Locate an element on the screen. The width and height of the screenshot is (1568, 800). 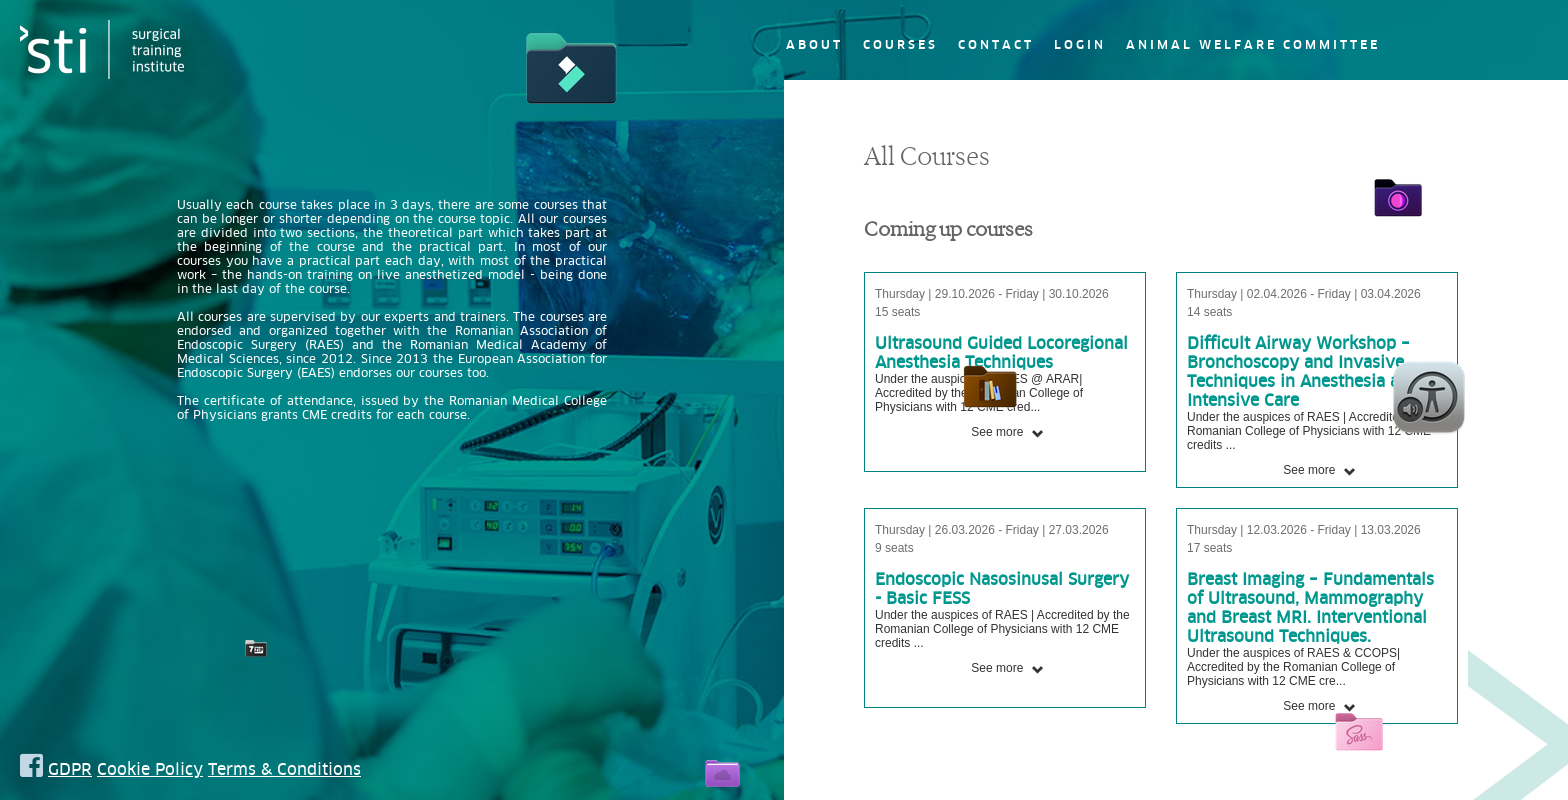
open wondershare filmora project files is located at coordinates (571, 71).